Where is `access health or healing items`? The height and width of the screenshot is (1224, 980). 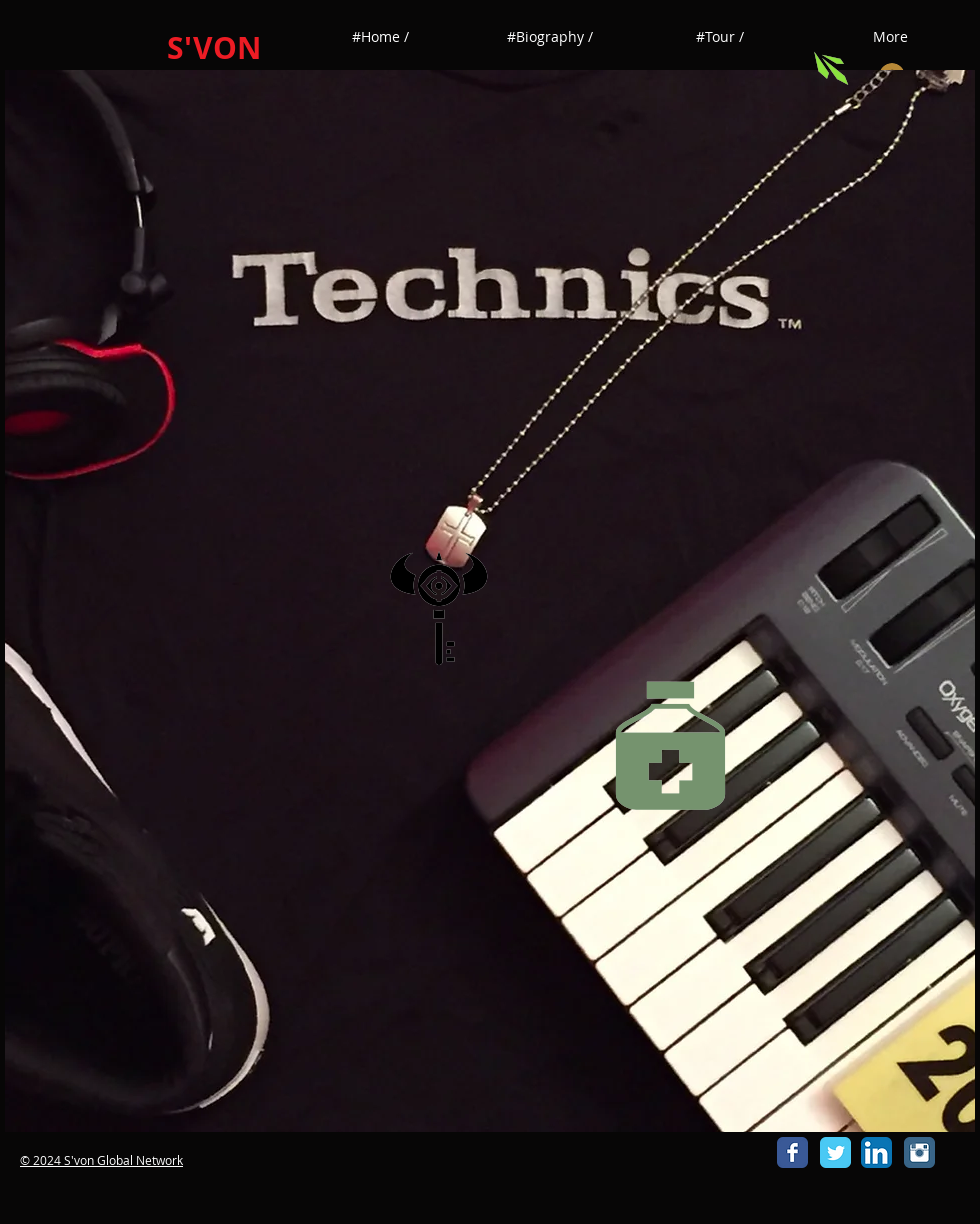 access health or healing items is located at coordinates (670, 745).